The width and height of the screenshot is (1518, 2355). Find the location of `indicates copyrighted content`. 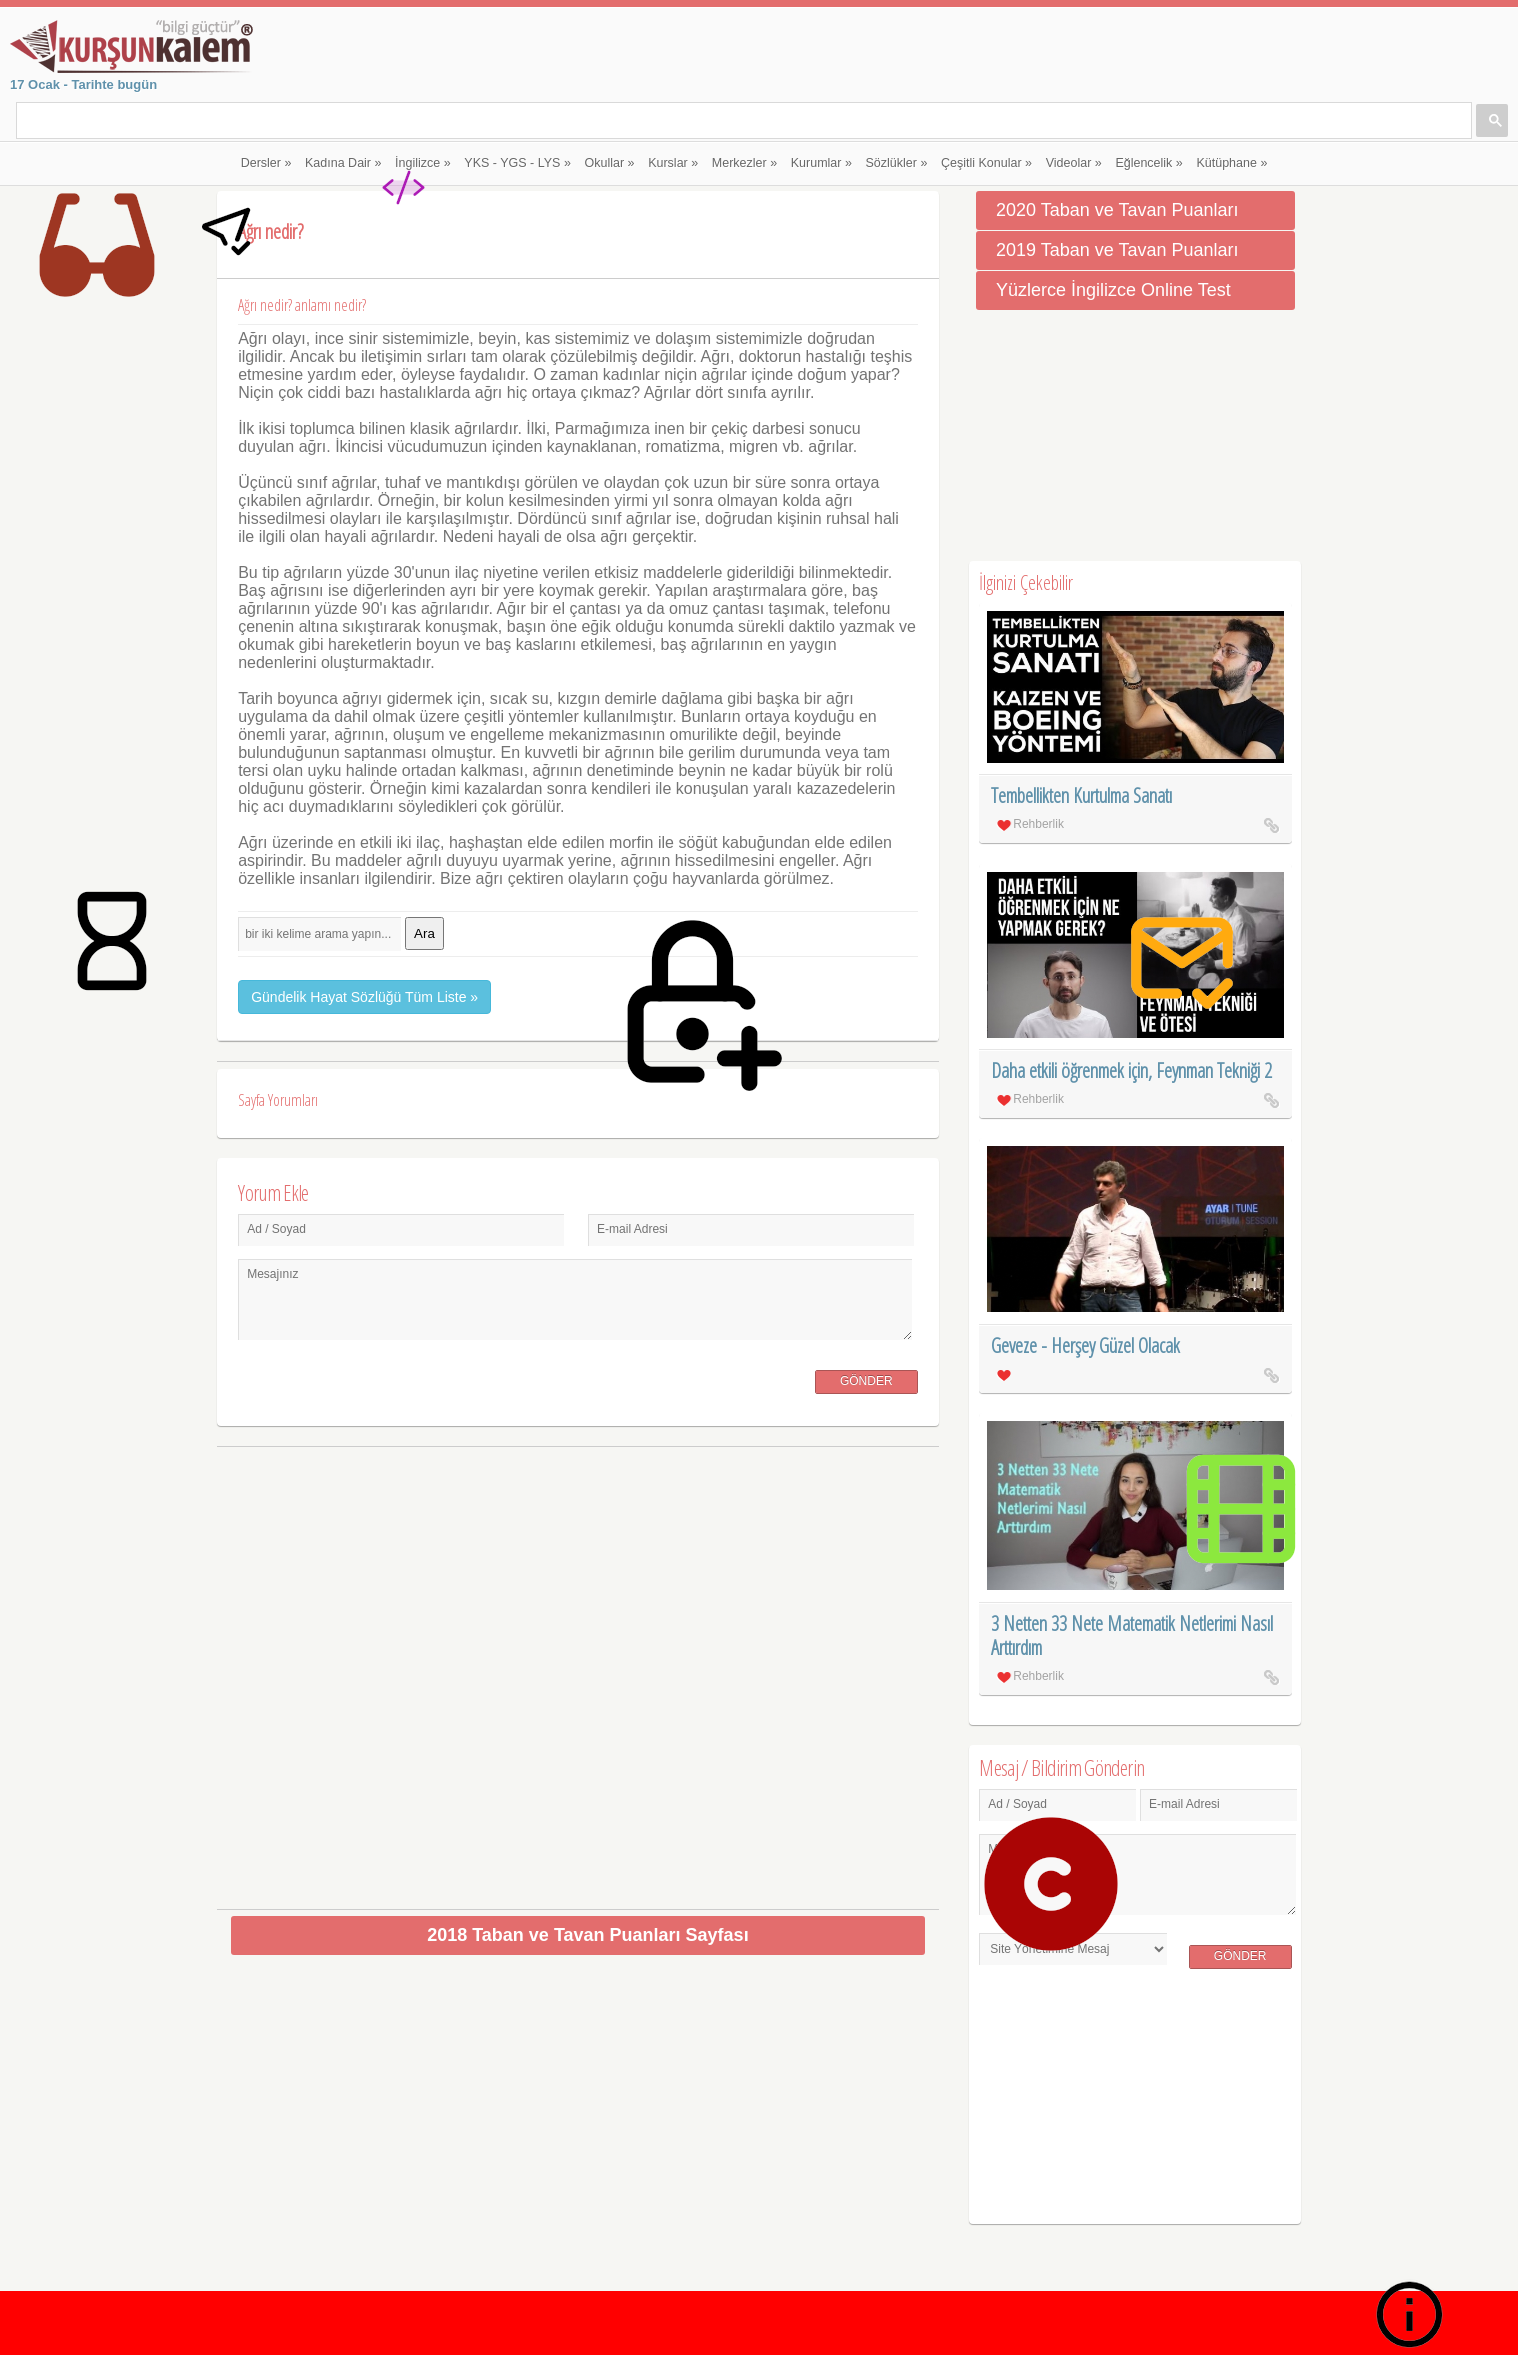

indicates copyrighted content is located at coordinates (1051, 1884).